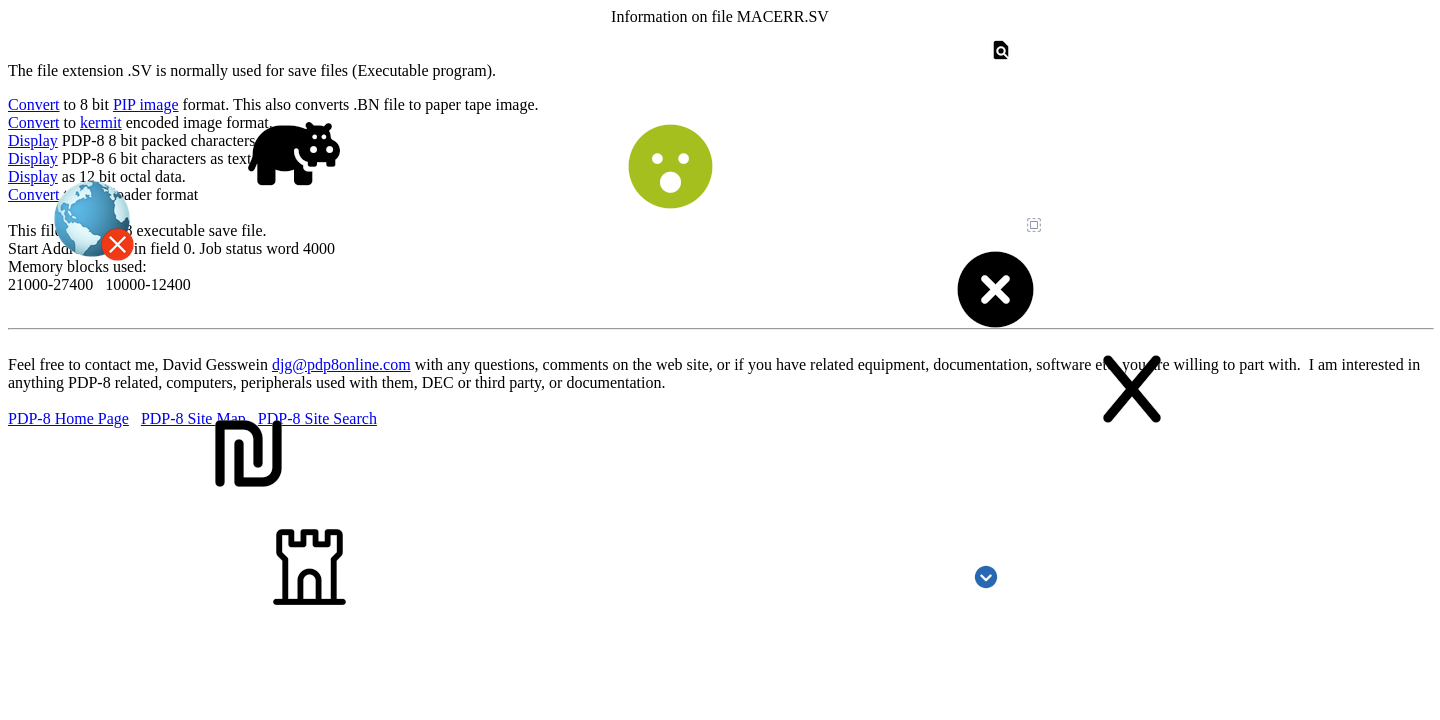  I want to click on select all items, so click(1034, 225).